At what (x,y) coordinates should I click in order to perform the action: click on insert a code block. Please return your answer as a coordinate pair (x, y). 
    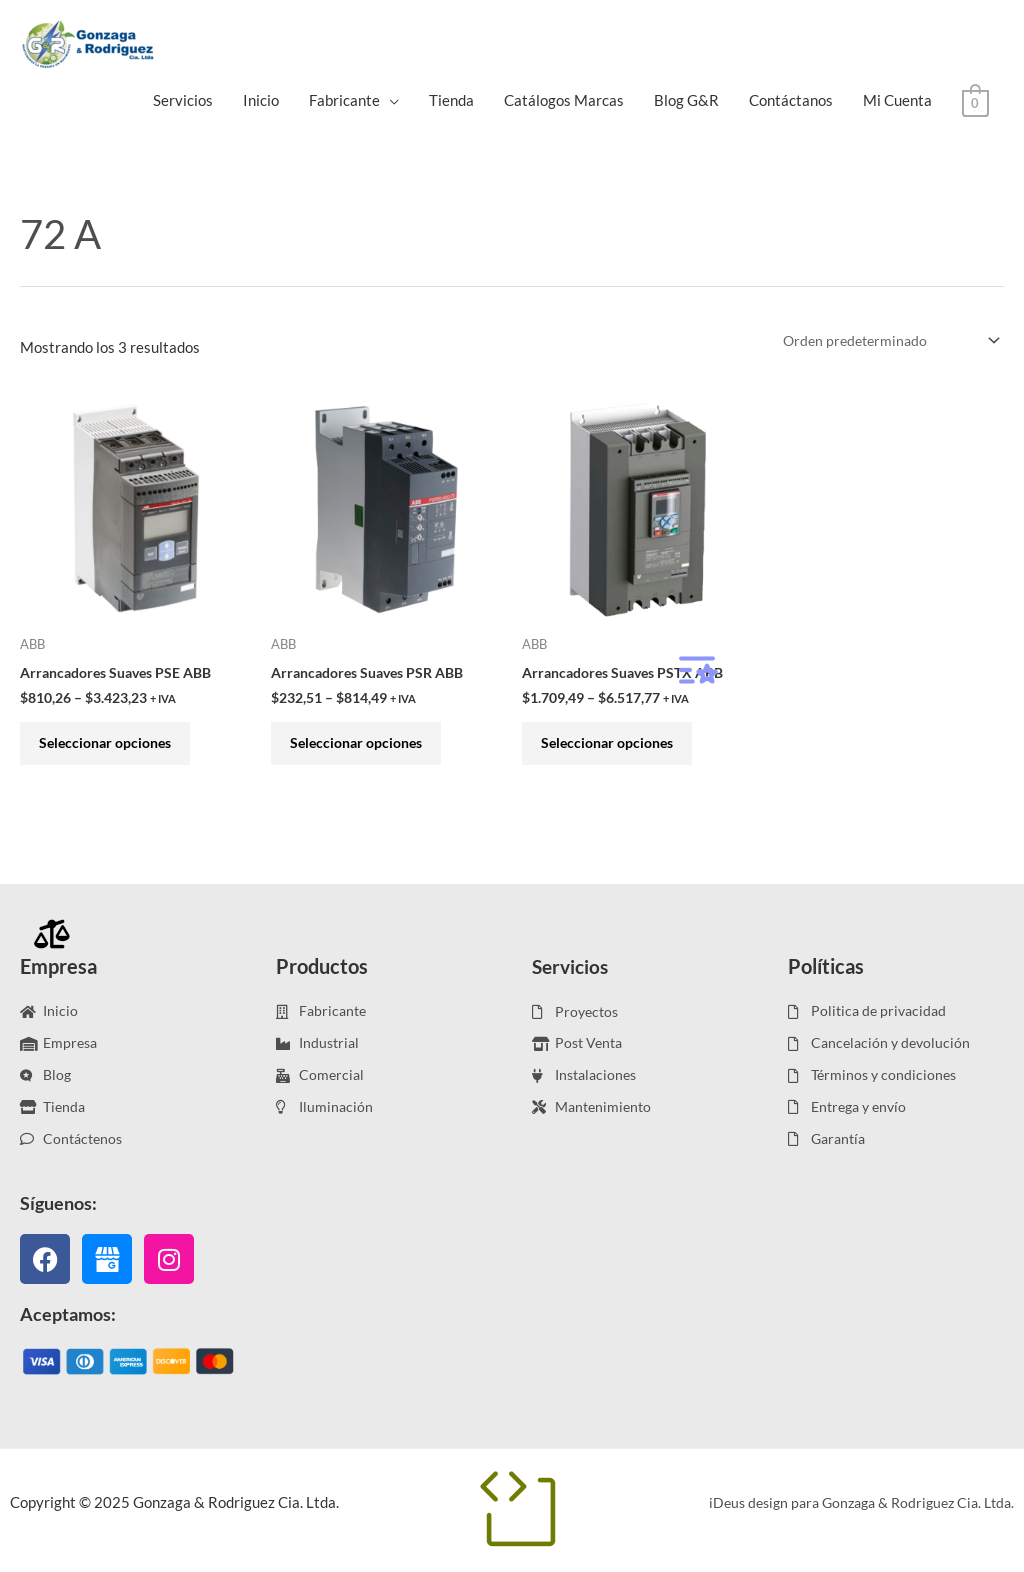
    Looking at the image, I should click on (521, 1512).